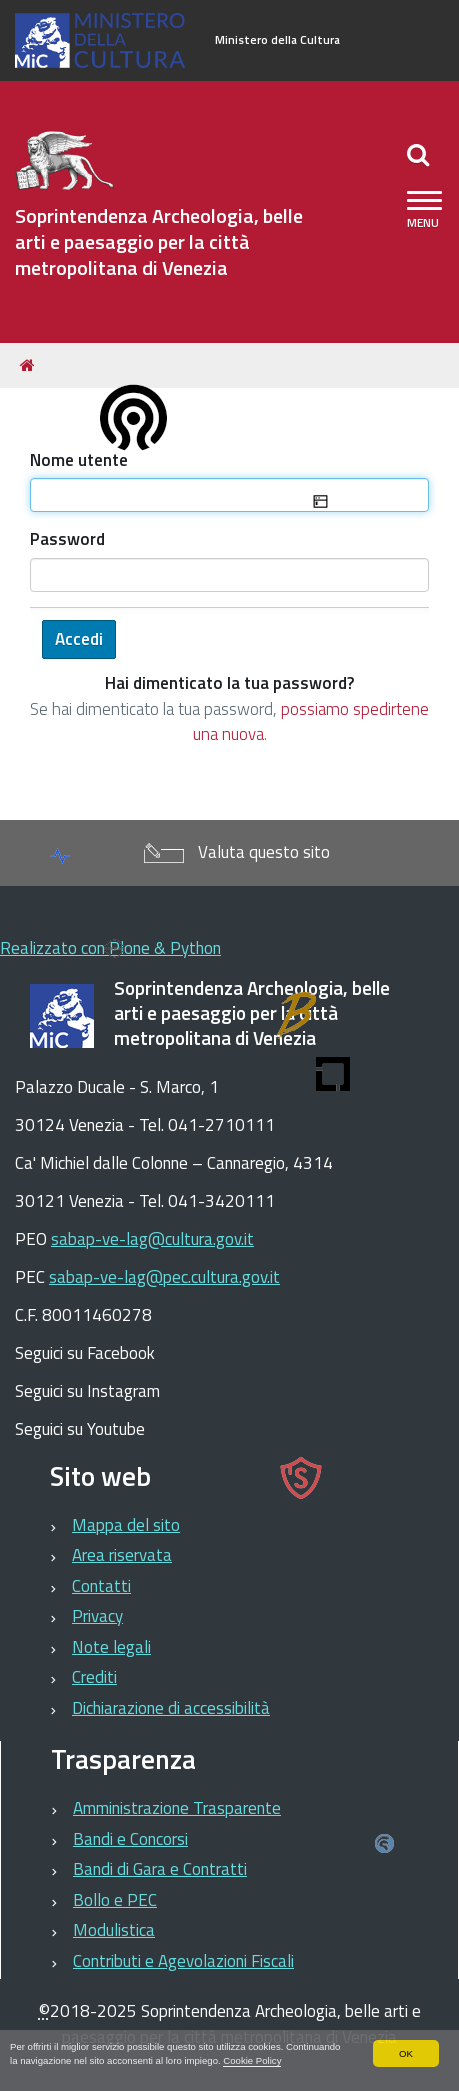 The width and height of the screenshot is (459, 2091). Describe the element at coordinates (296, 1015) in the screenshot. I see `babel javascript compiler logo` at that location.